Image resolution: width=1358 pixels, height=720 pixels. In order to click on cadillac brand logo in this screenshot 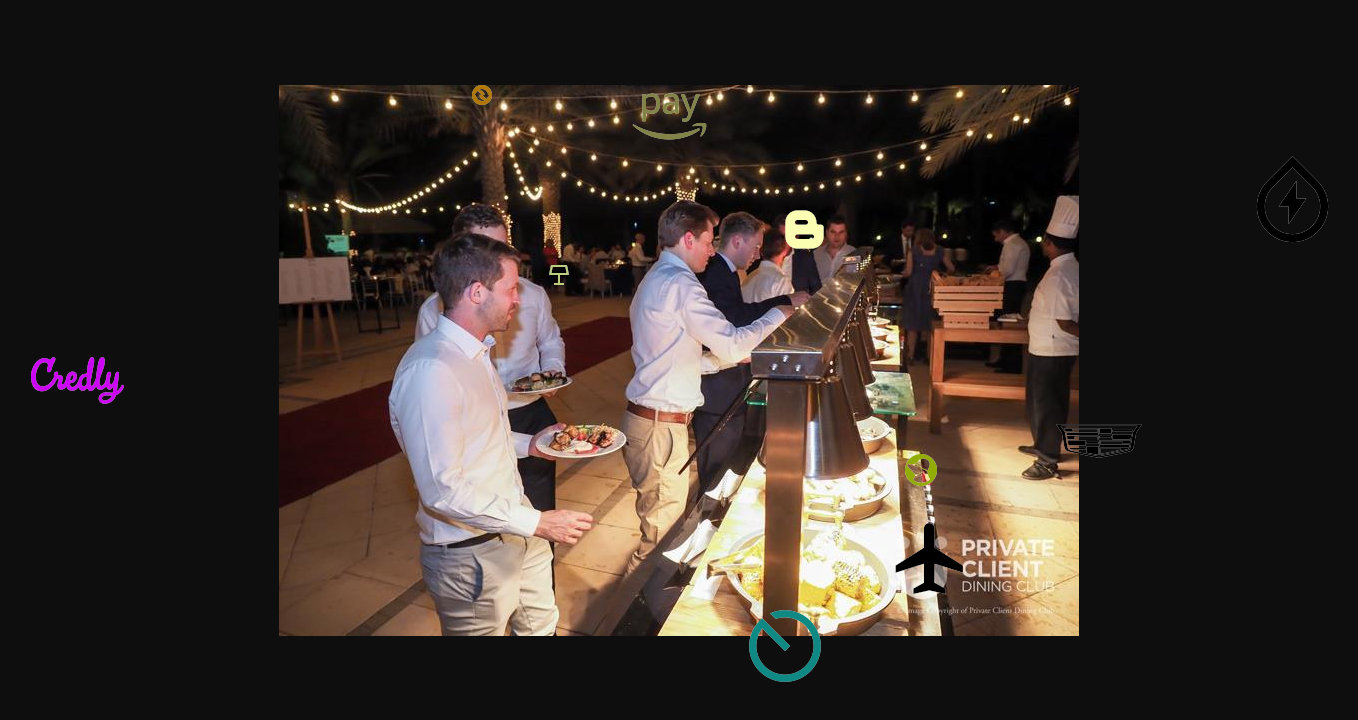, I will do `click(1099, 441)`.